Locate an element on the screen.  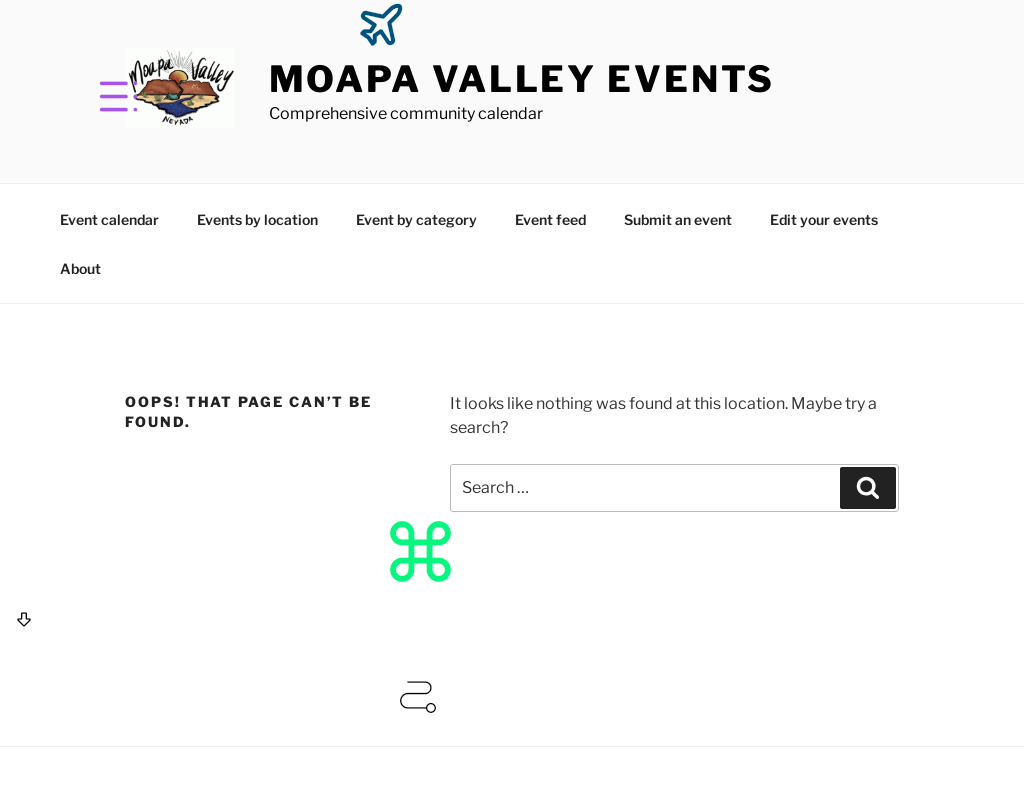
view table of contents is located at coordinates (118, 96).